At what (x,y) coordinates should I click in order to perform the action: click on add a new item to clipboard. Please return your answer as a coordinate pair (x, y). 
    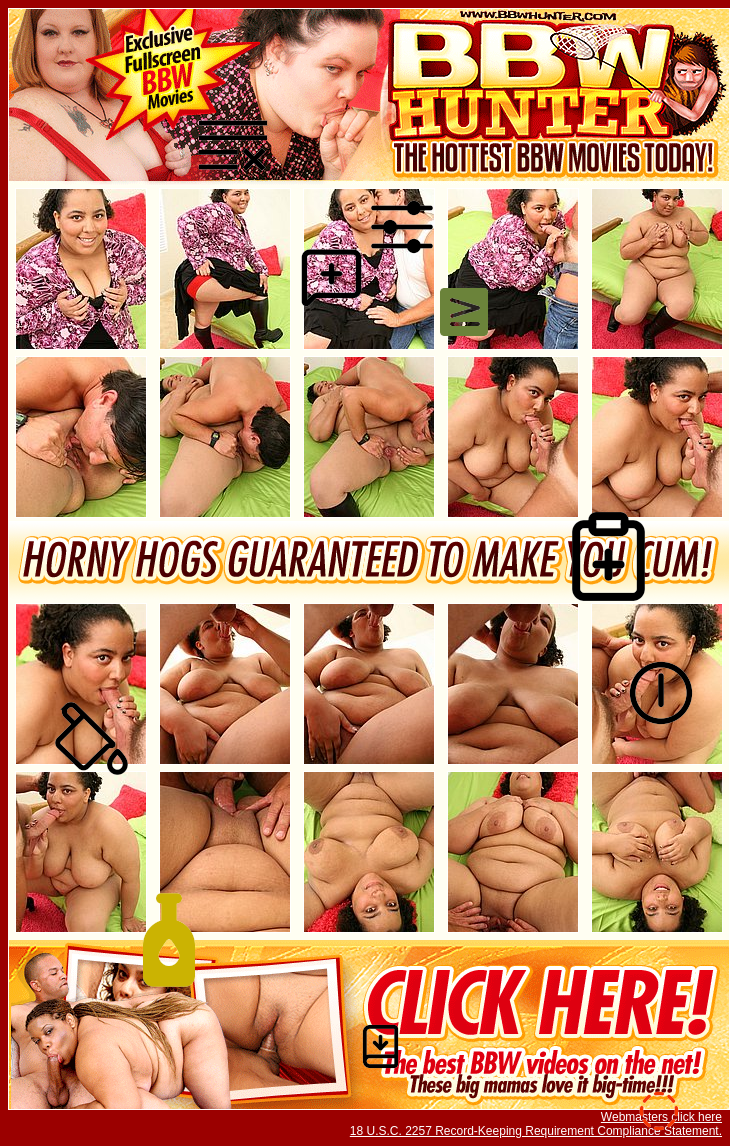
    Looking at the image, I should click on (608, 556).